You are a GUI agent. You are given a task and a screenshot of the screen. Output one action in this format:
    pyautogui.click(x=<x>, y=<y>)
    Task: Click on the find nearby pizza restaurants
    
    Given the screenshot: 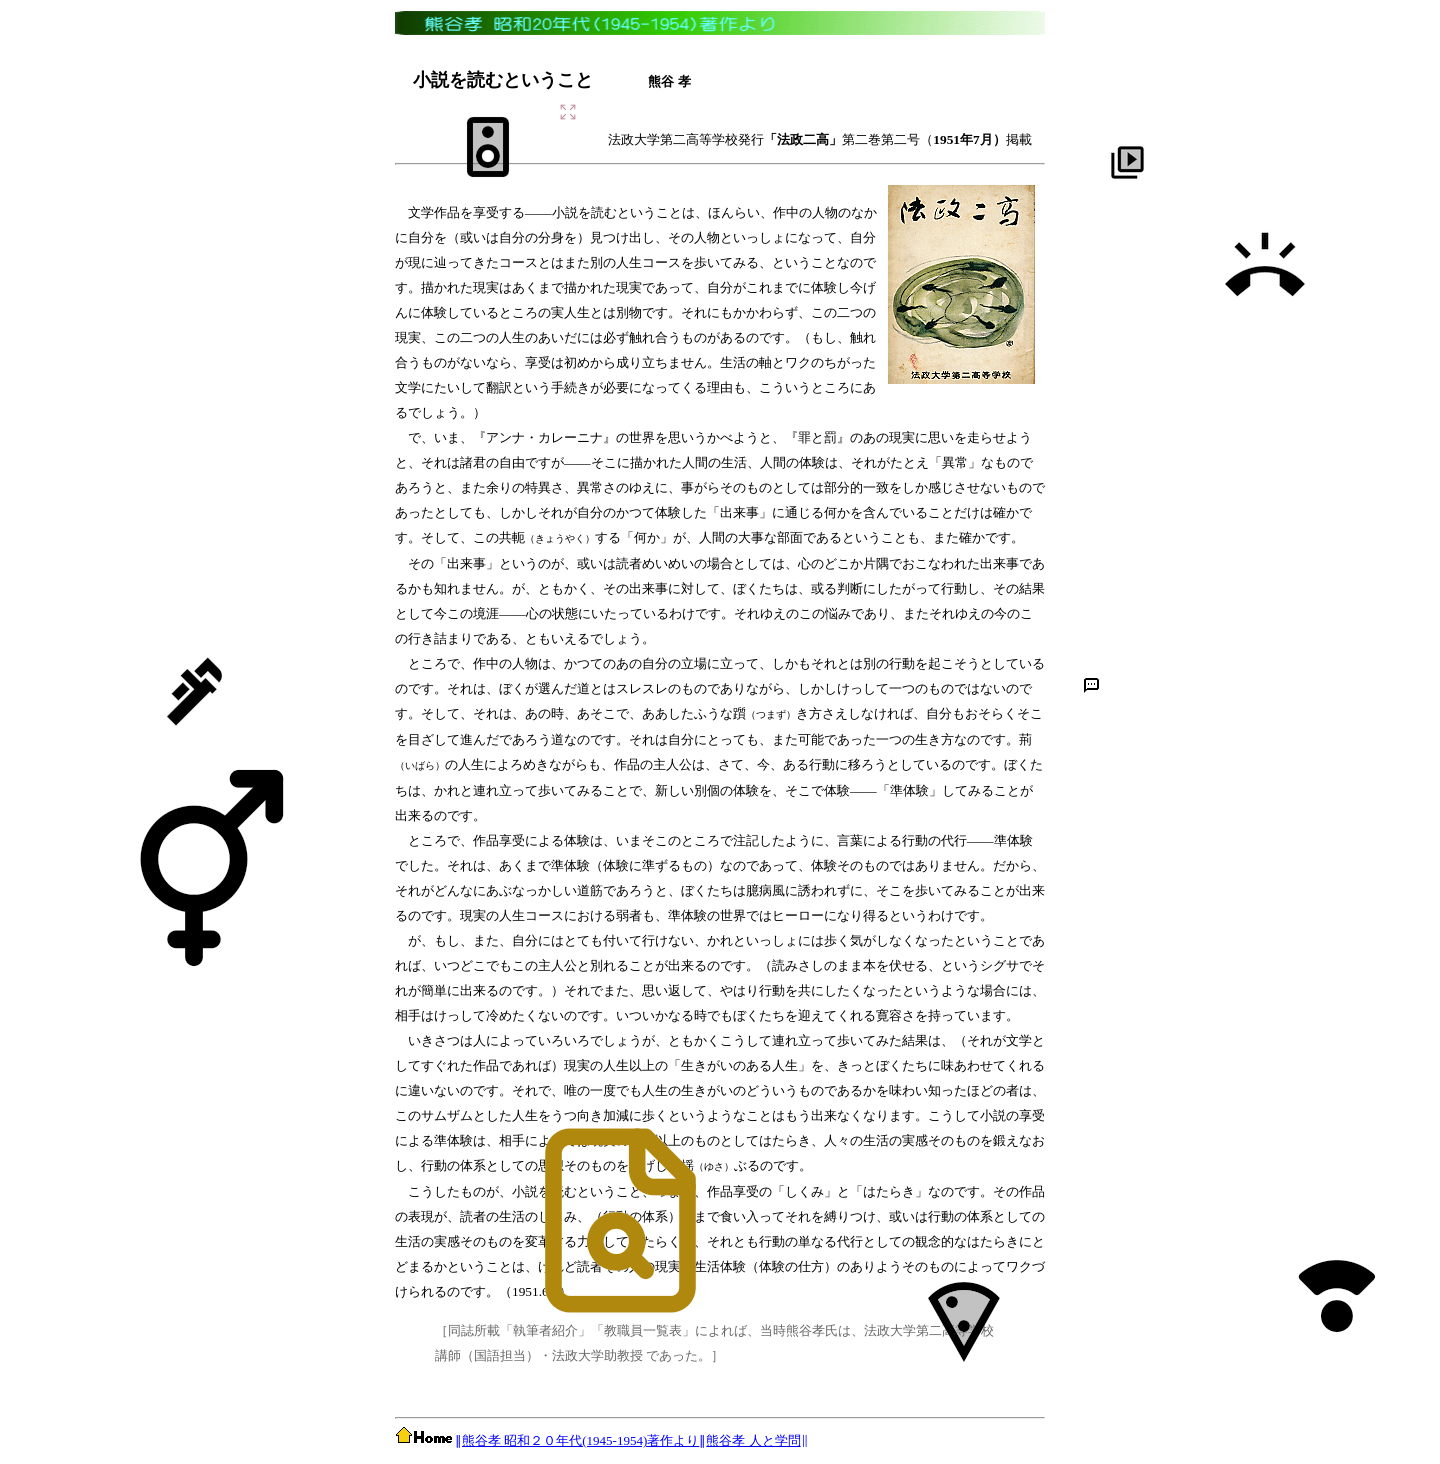 What is the action you would take?
    pyautogui.click(x=964, y=1322)
    